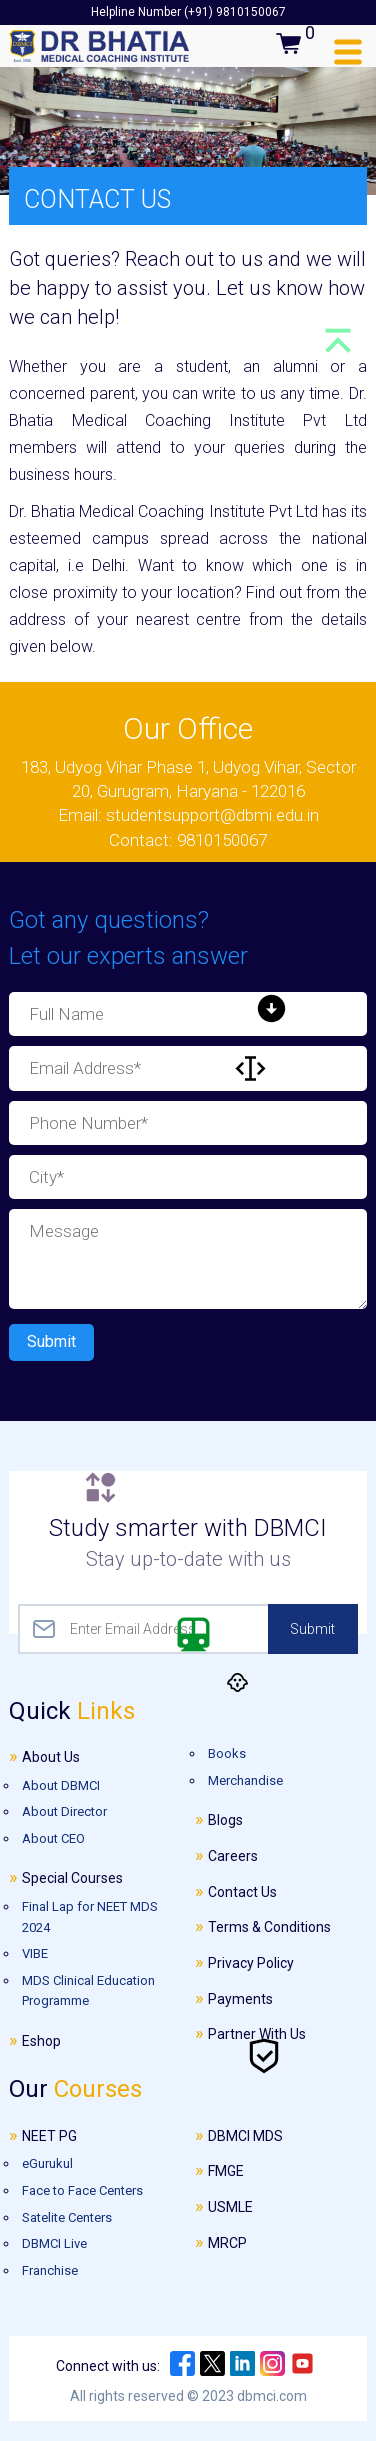 The image size is (376, 2441). Describe the element at coordinates (264, 2056) in the screenshot. I see `indicates verified security or protection status` at that location.